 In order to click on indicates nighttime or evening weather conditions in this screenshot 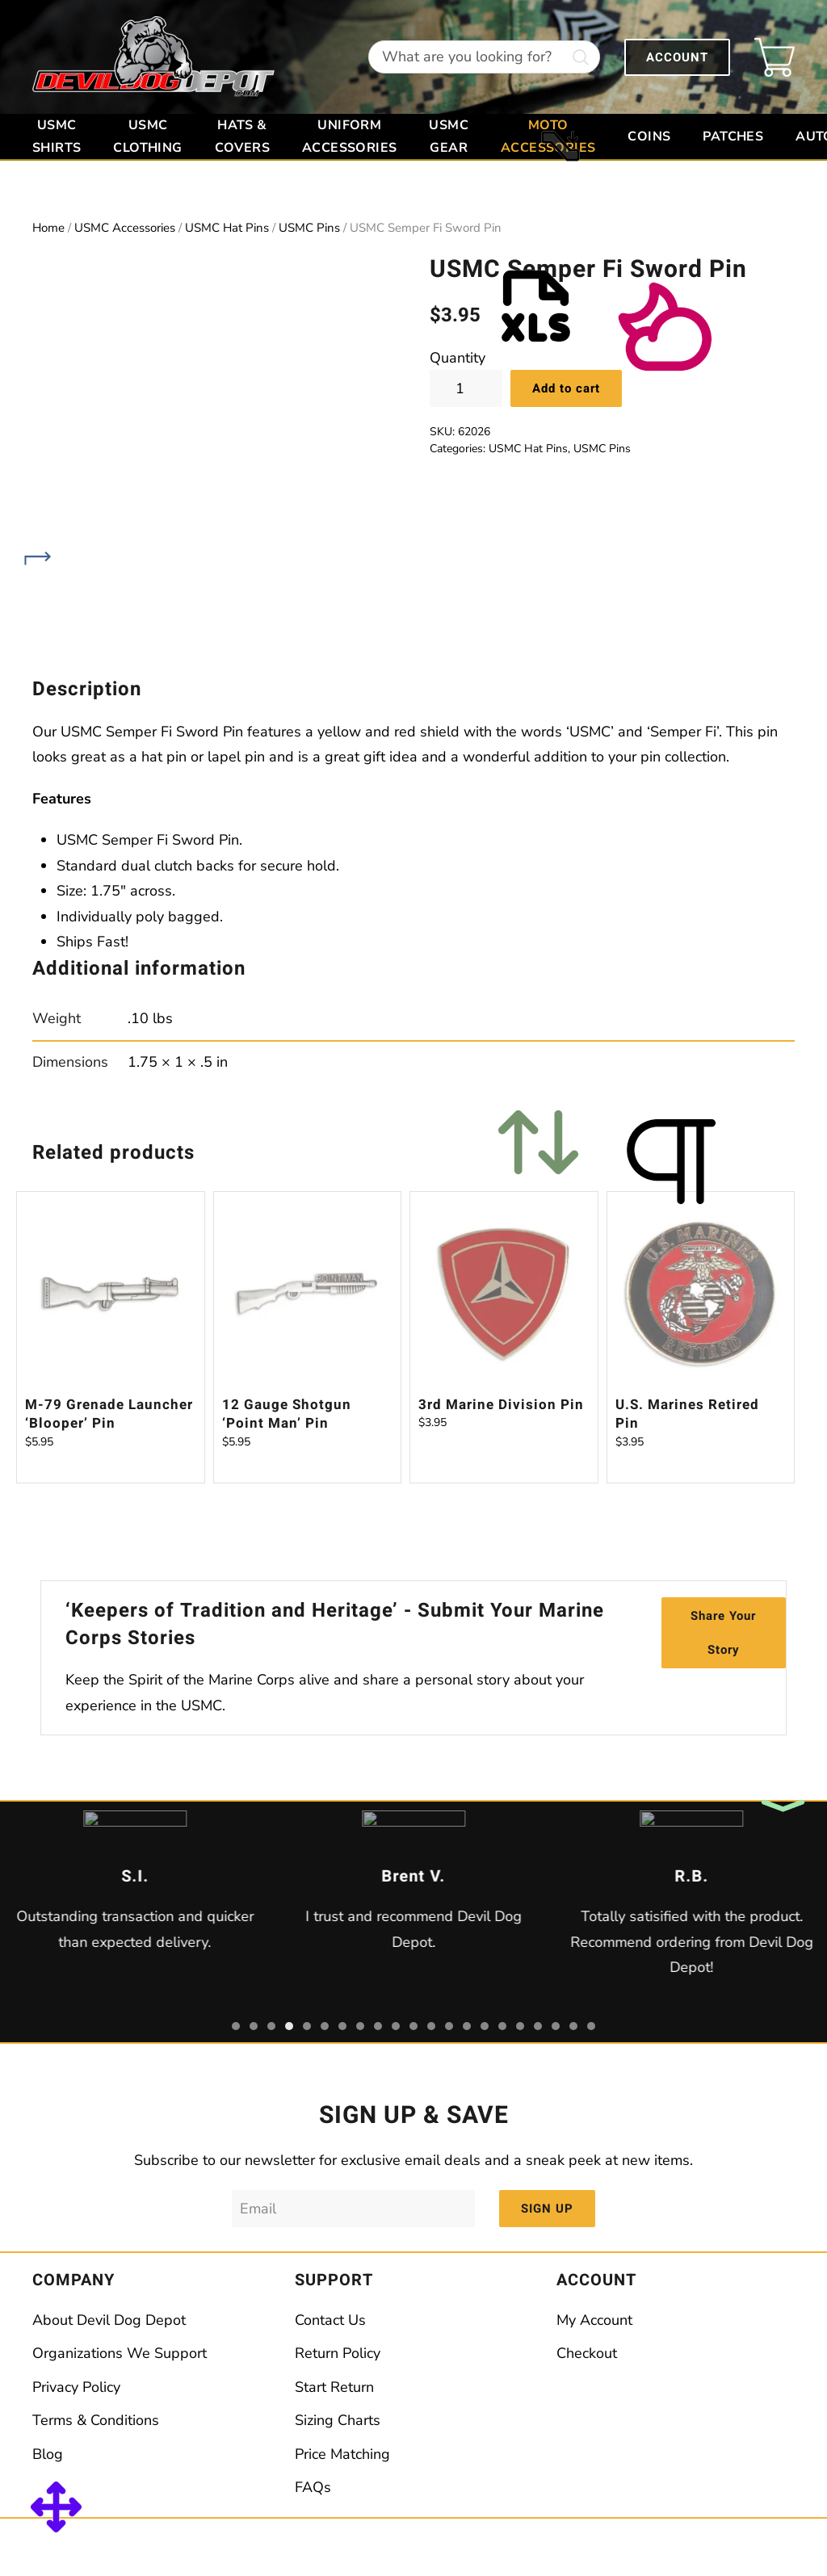, I will do `click(662, 331)`.